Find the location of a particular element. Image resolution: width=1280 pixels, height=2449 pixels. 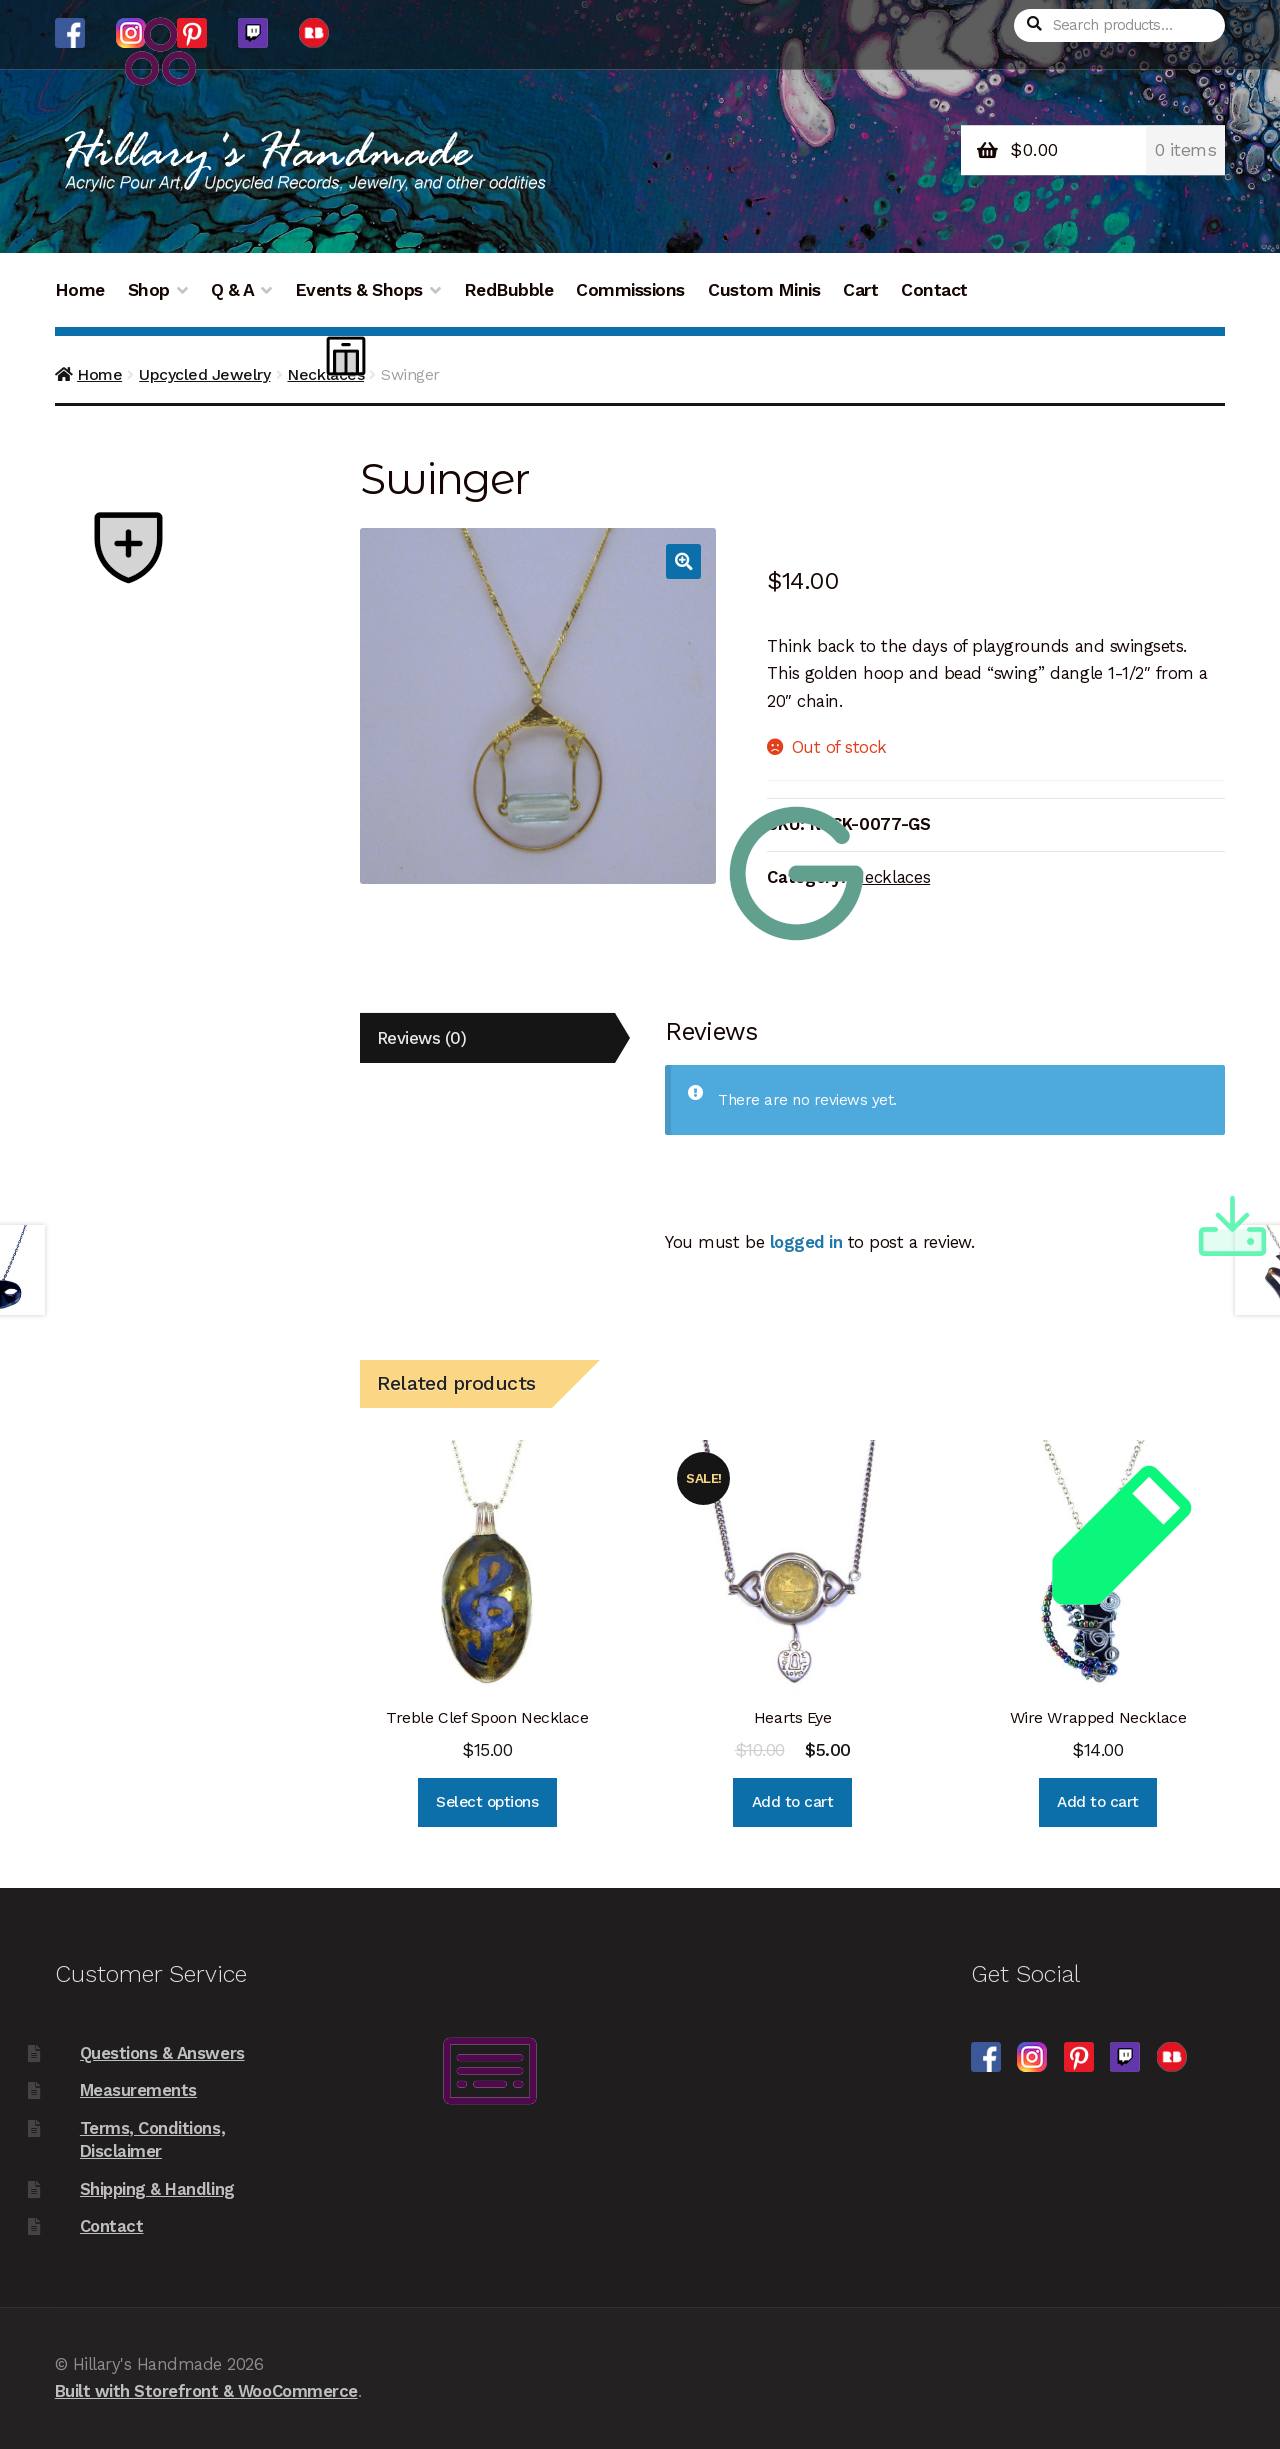

add new security protection is located at coordinates (128, 543).